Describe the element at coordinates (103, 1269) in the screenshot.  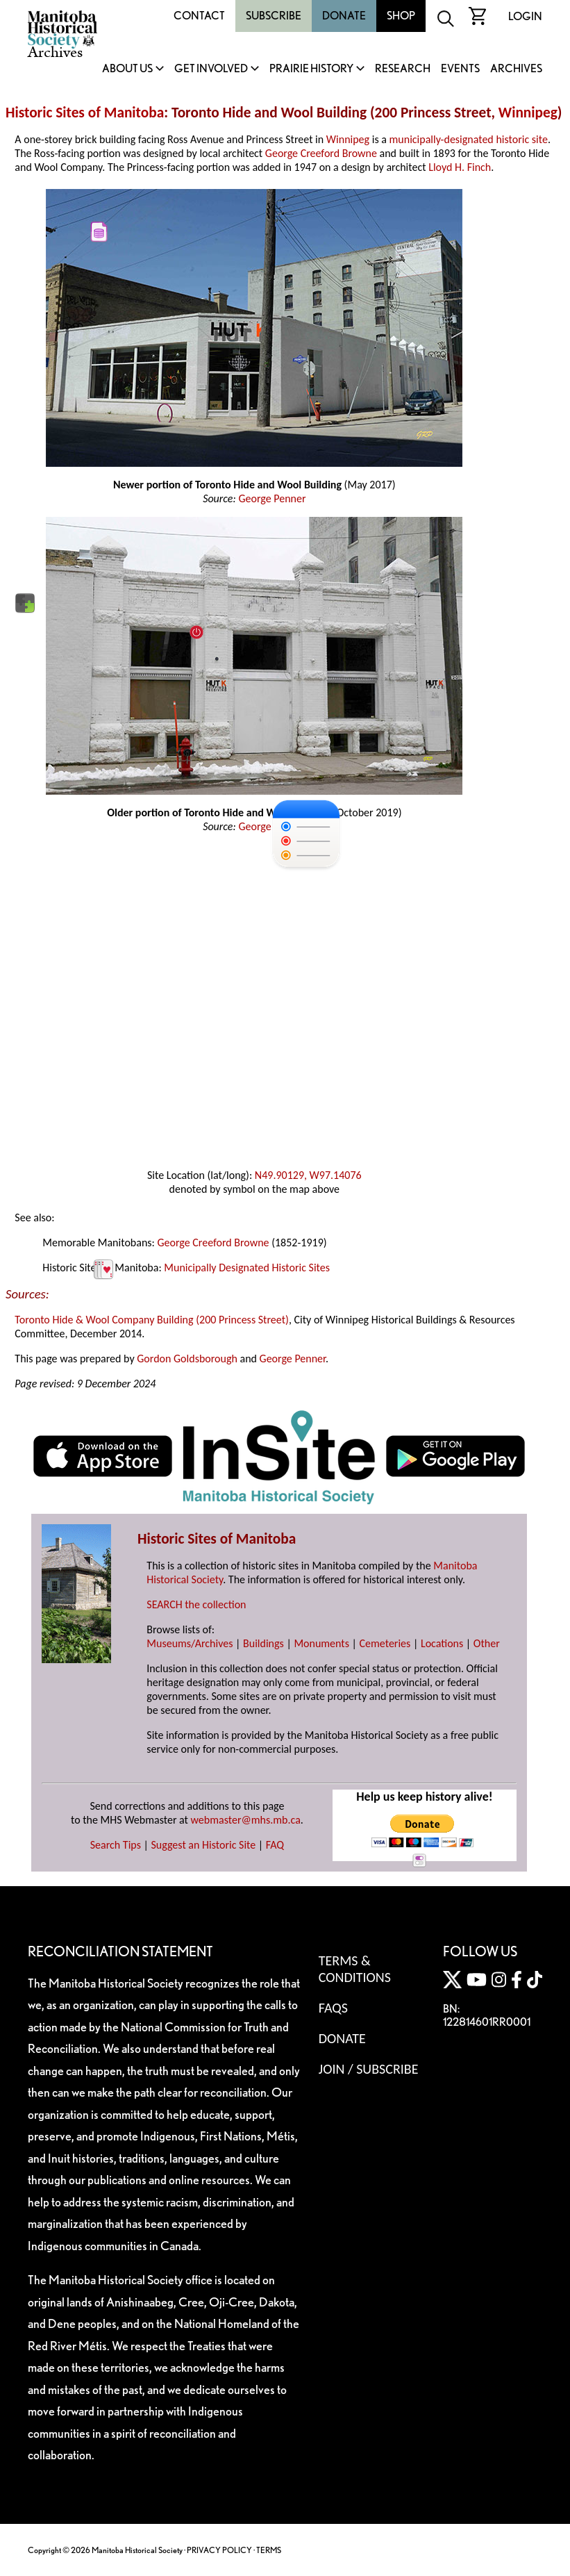
I see `open solitaire card game` at that location.